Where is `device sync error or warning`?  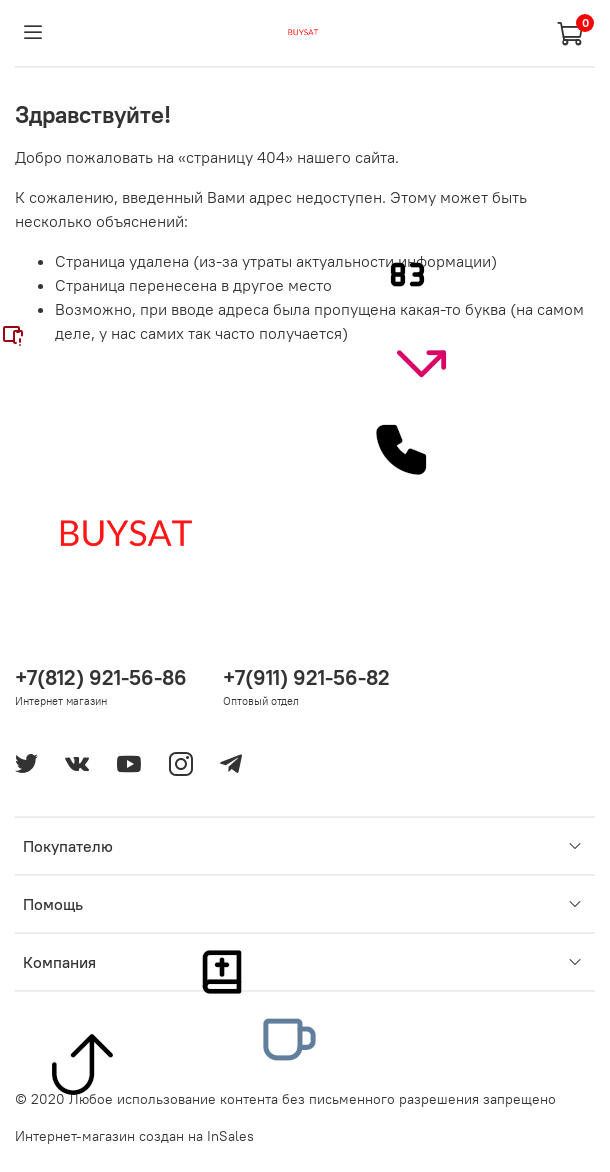 device sync error or warning is located at coordinates (13, 335).